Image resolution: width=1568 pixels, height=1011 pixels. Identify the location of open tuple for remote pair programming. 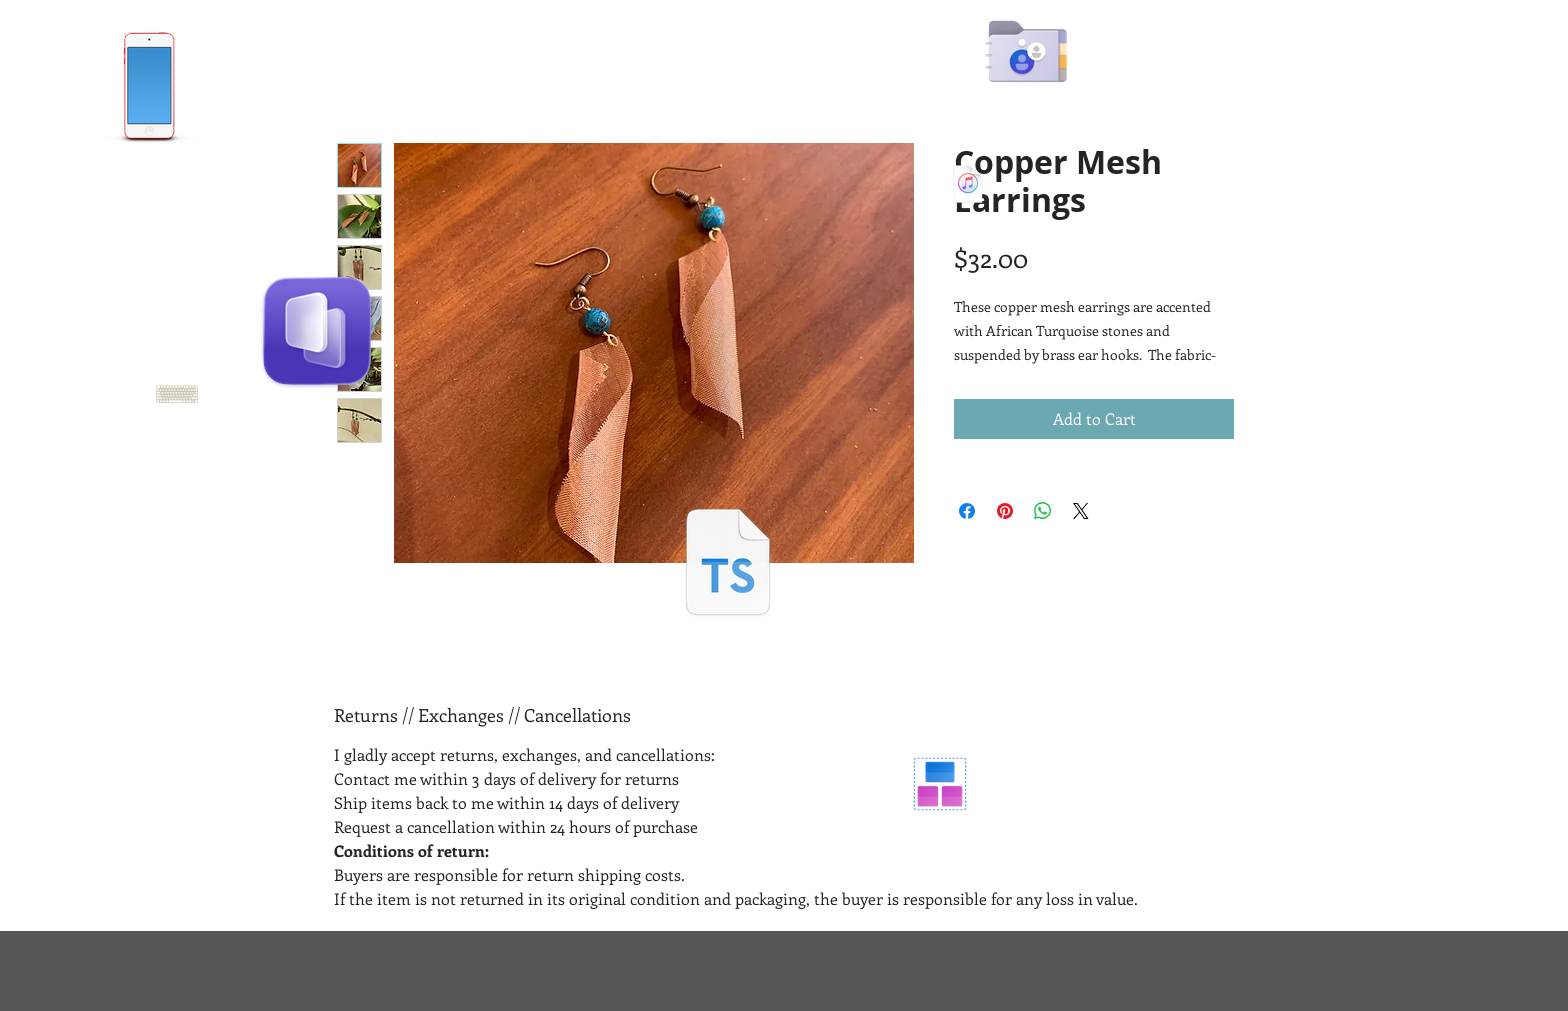
(317, 331).